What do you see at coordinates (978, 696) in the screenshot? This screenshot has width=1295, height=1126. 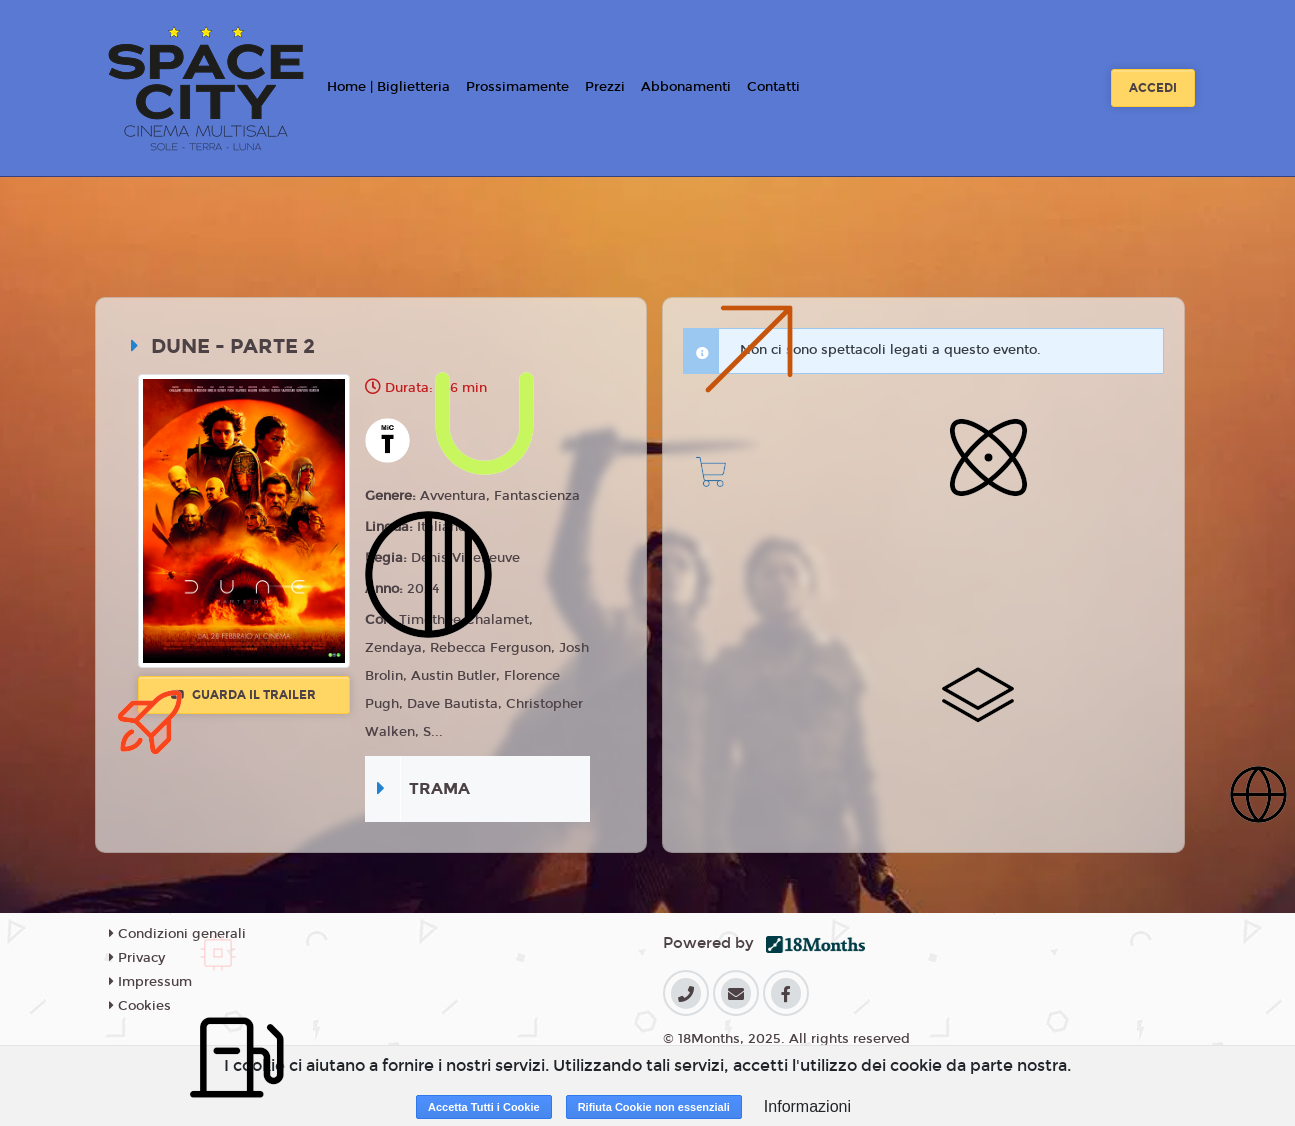 I see `view layers or stacked content` at bounding box center [978, 696].